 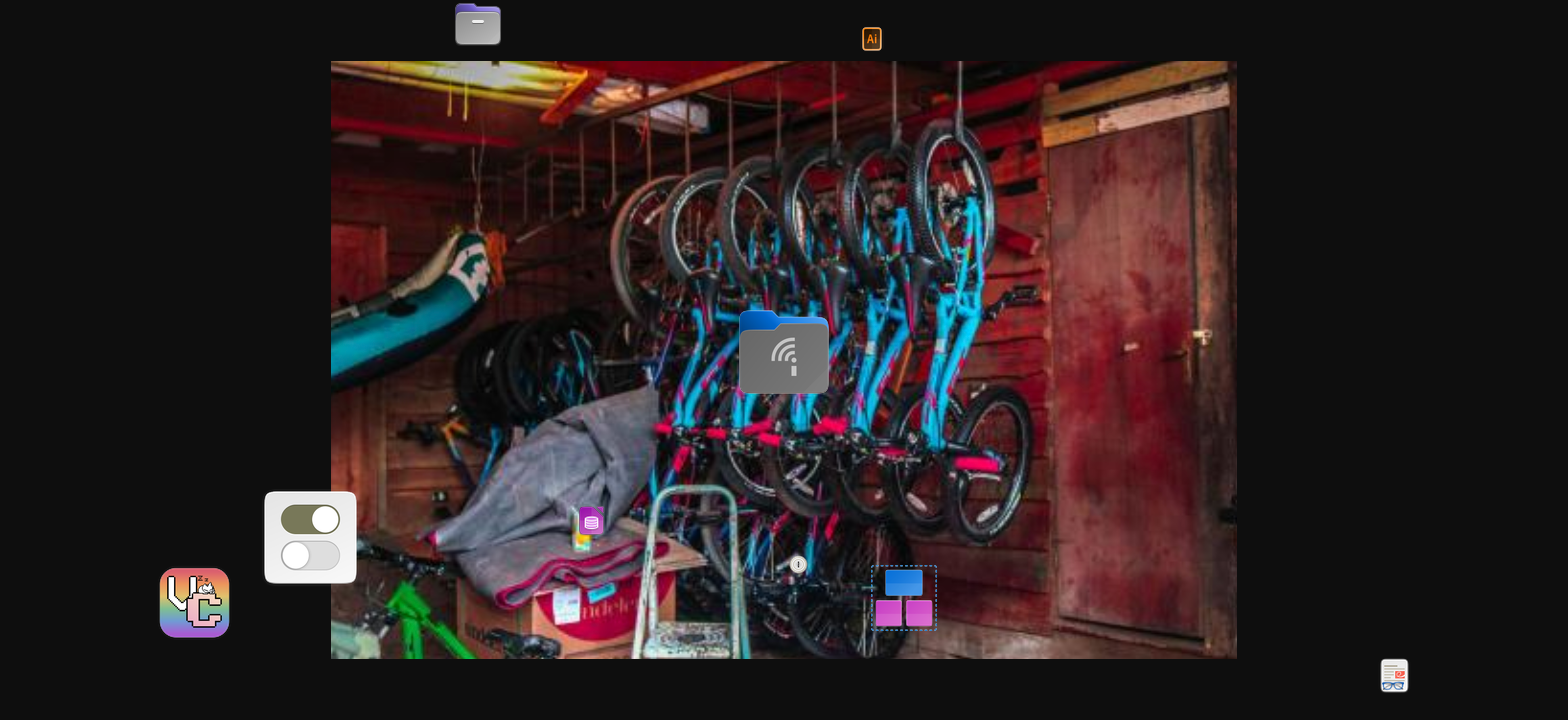 What do you see at coordinates (591, 520) in the screenshot?
I see `open LibreOffice Base database application` at bounding box center [591, 520].